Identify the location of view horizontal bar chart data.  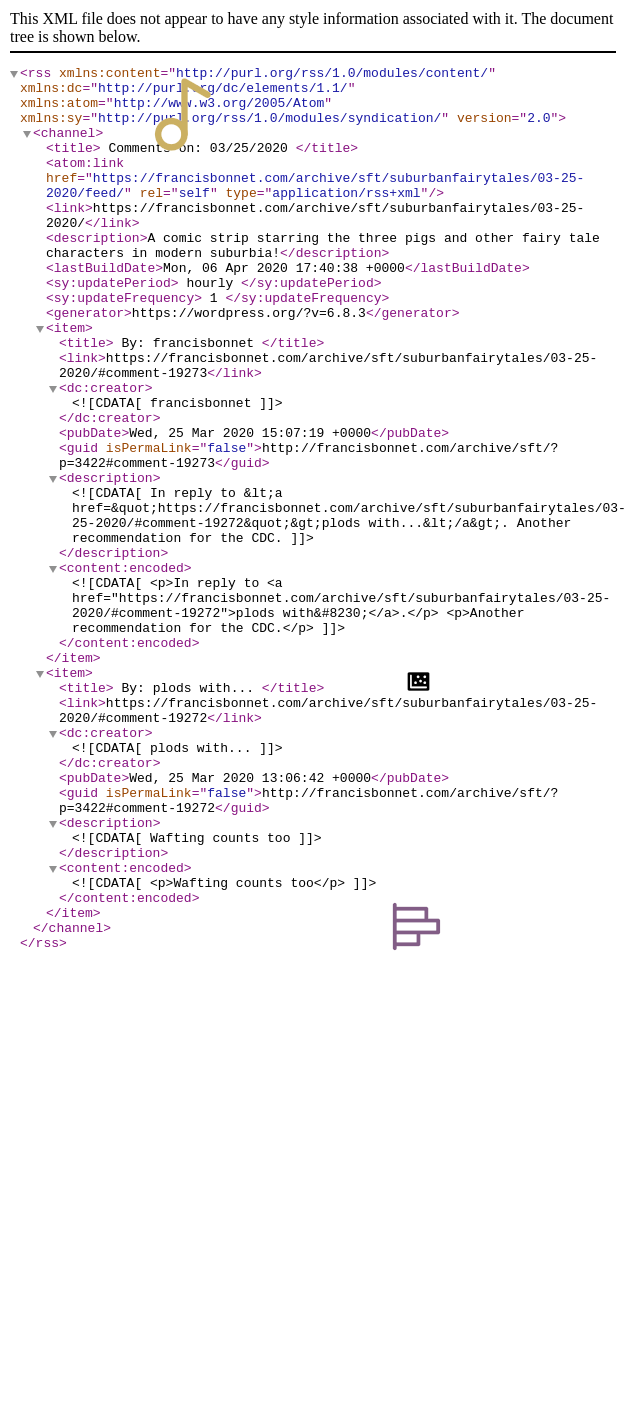
(414, 926).